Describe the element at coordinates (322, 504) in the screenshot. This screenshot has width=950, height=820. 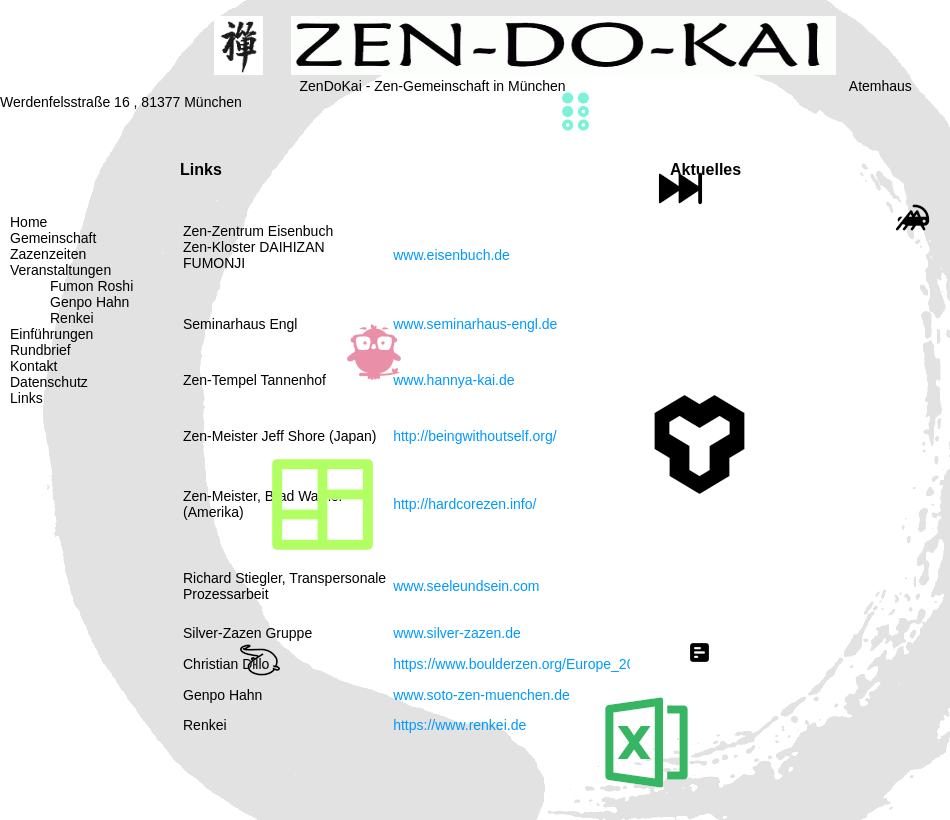
I see `switch to masonry grid layout` at that location.